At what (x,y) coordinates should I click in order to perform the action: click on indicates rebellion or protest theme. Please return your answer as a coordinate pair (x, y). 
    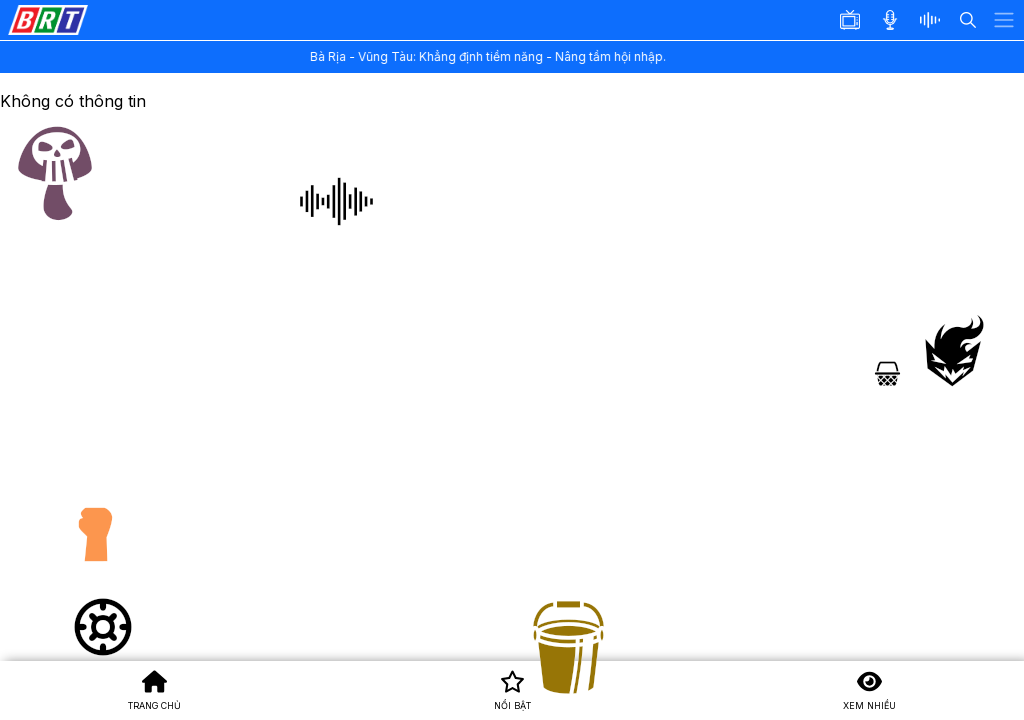
    Looking at the image, I should click on (95, 534).